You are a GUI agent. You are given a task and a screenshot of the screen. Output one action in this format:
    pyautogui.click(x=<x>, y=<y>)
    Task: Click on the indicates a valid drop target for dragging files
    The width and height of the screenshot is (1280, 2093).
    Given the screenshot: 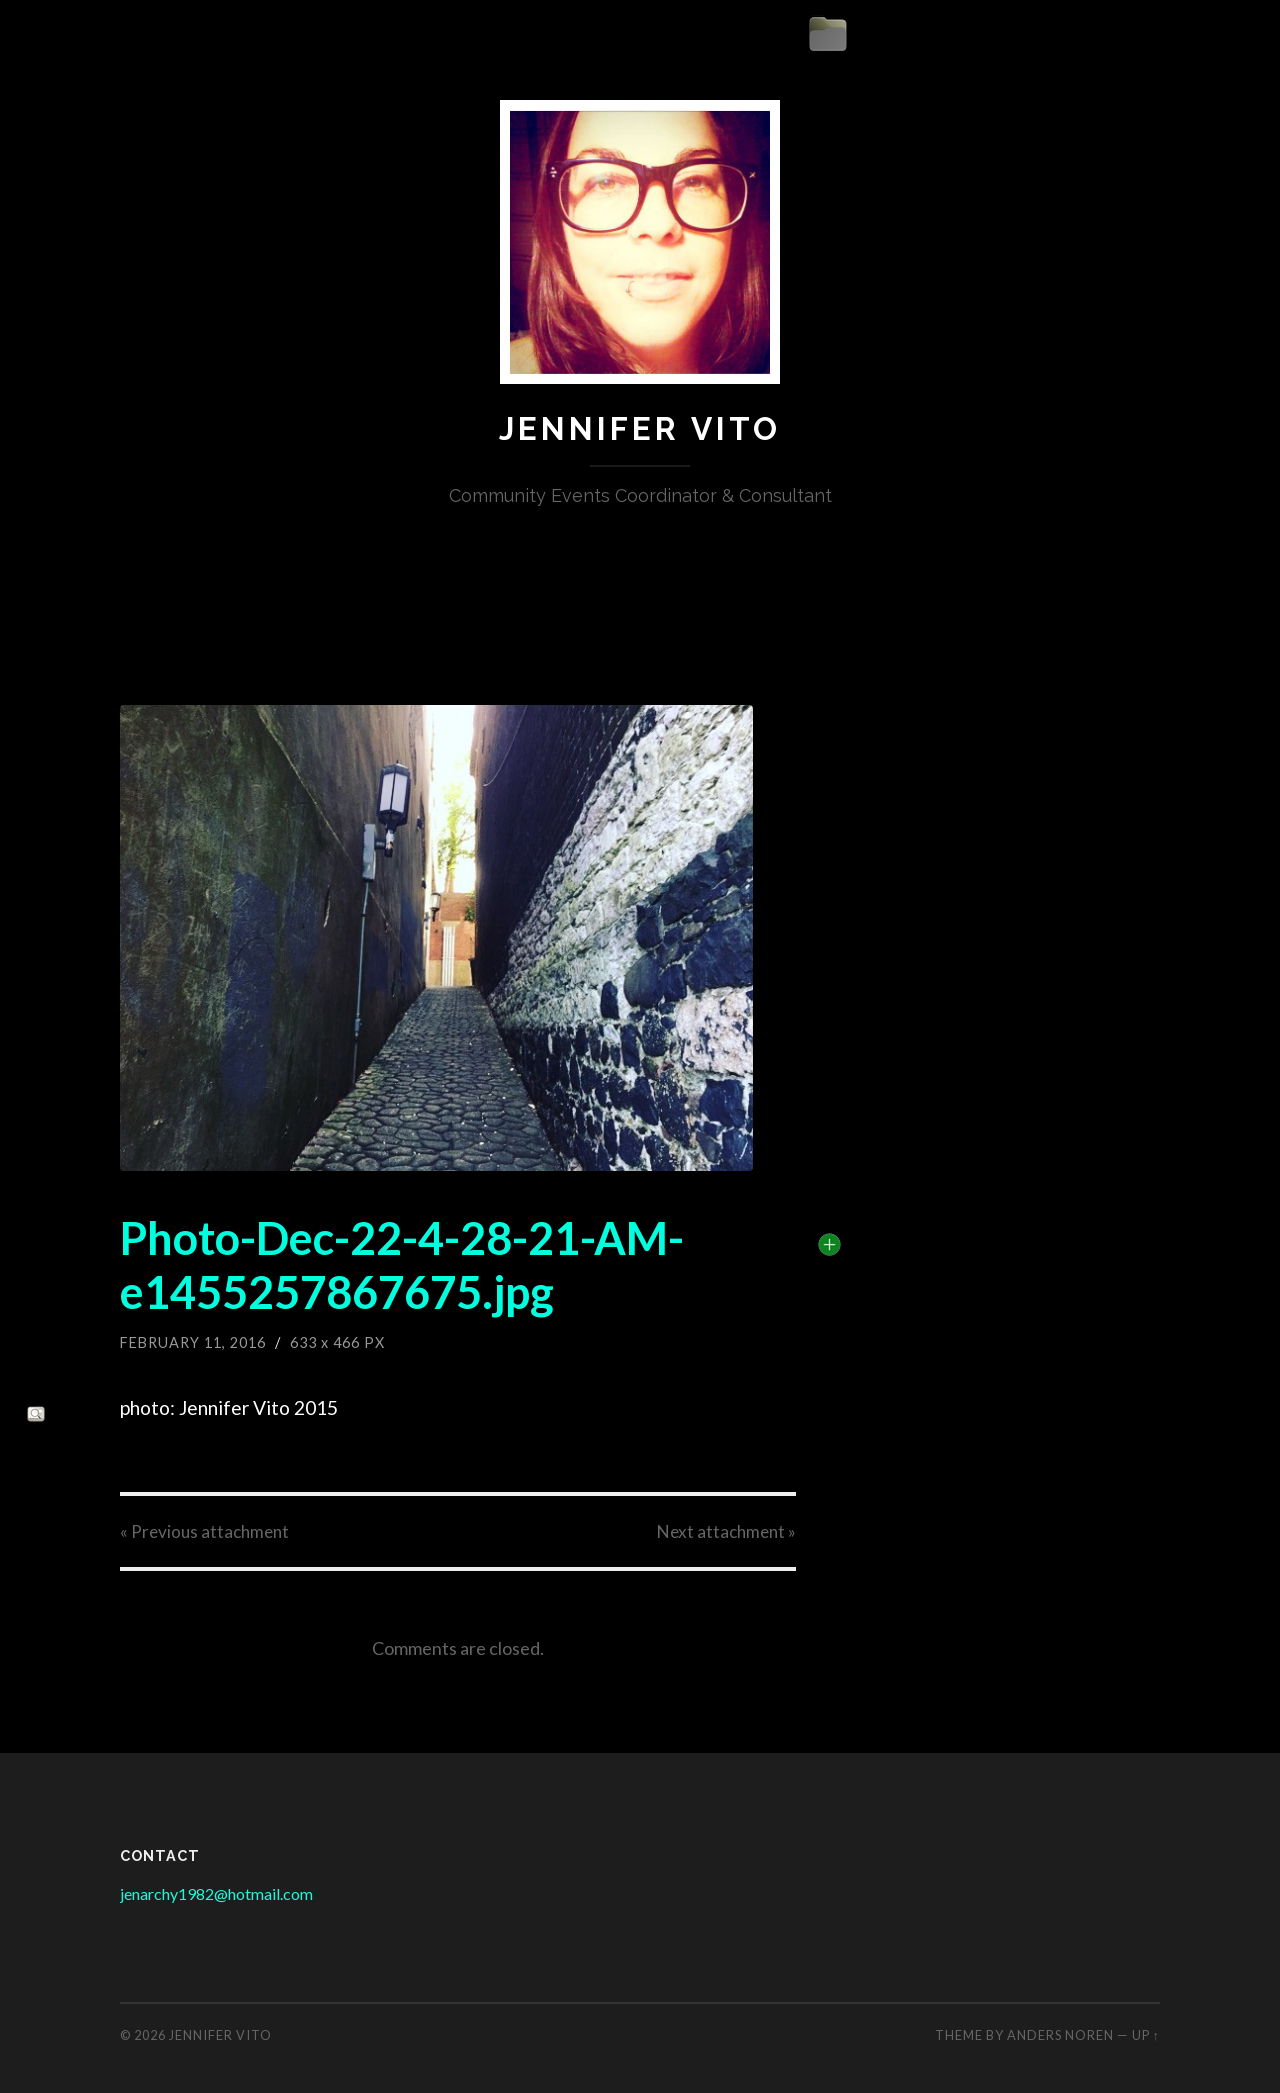 What is the action you would take?
    pyautogui.click(x=828, y=34)
    